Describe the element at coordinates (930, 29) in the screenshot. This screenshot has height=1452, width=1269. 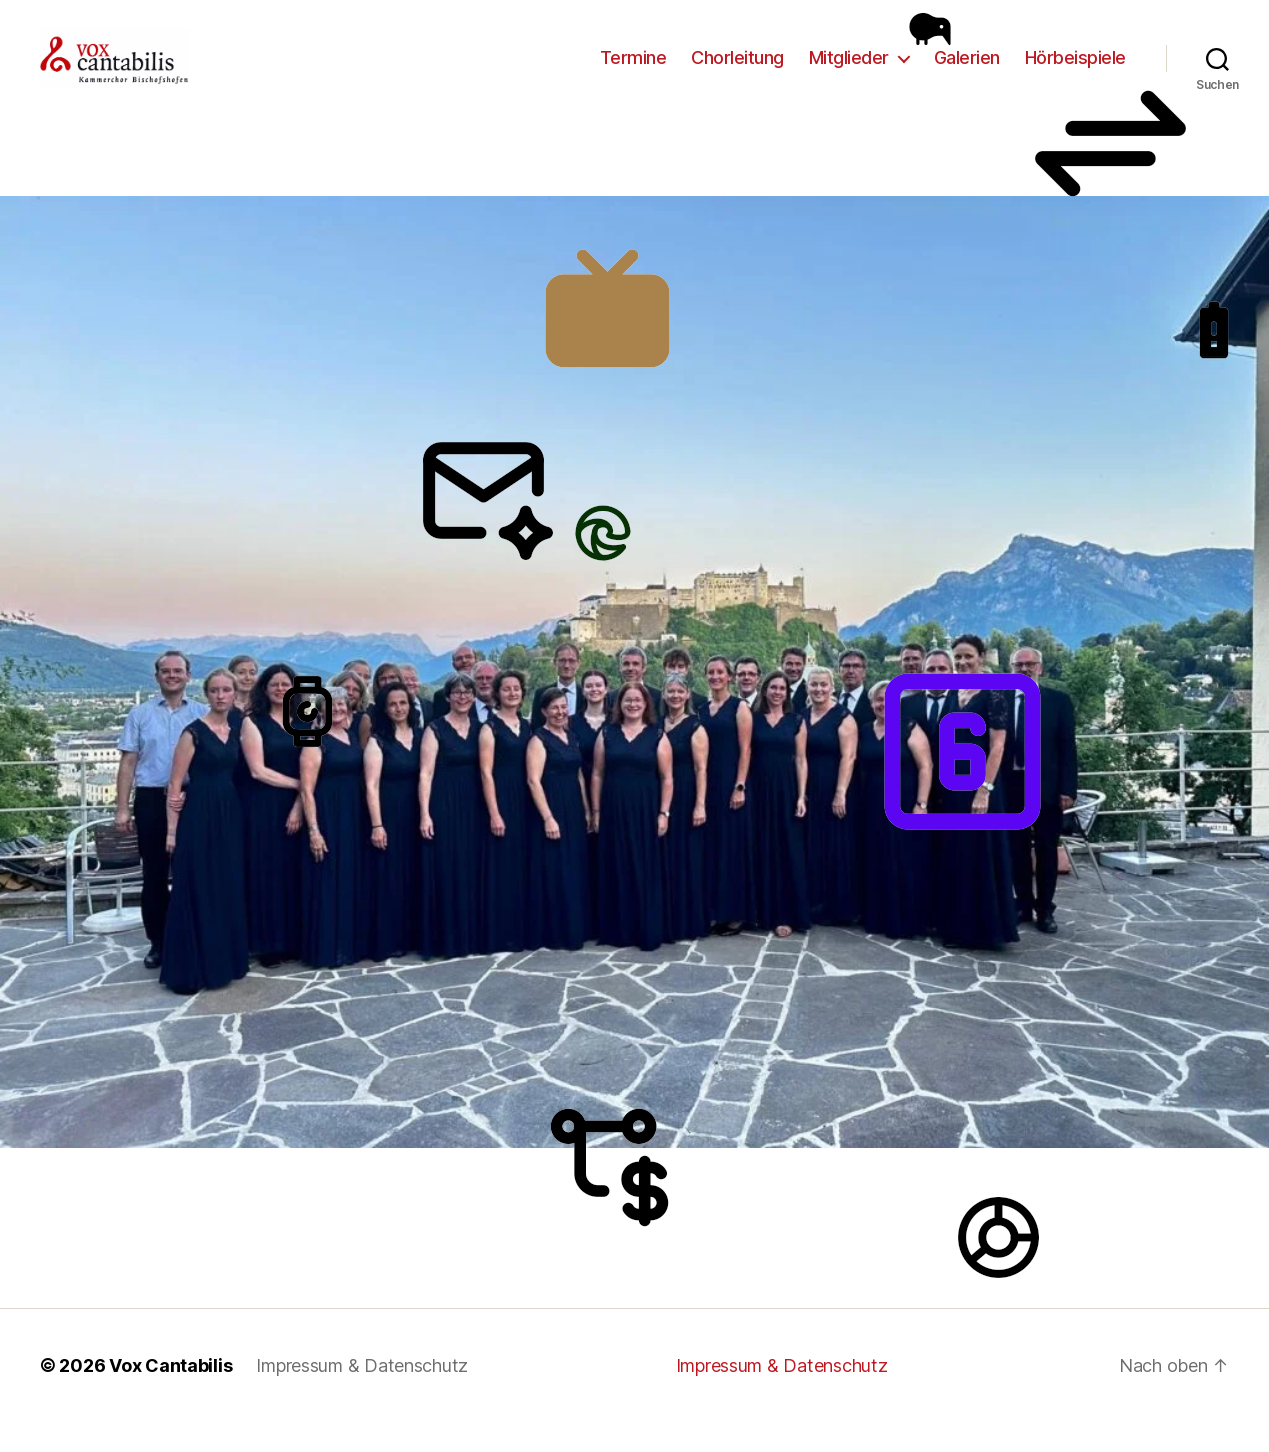
I see `kiwi bird icon representing New Zealand-related content` at that location.